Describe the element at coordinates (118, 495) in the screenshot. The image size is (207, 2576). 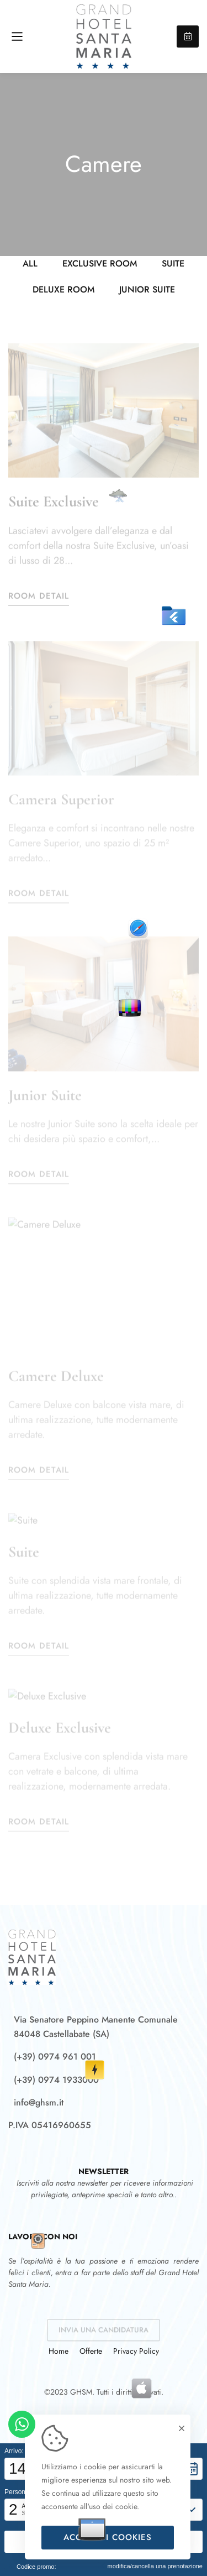
I see `indicates stormy weather conditions` at that location.